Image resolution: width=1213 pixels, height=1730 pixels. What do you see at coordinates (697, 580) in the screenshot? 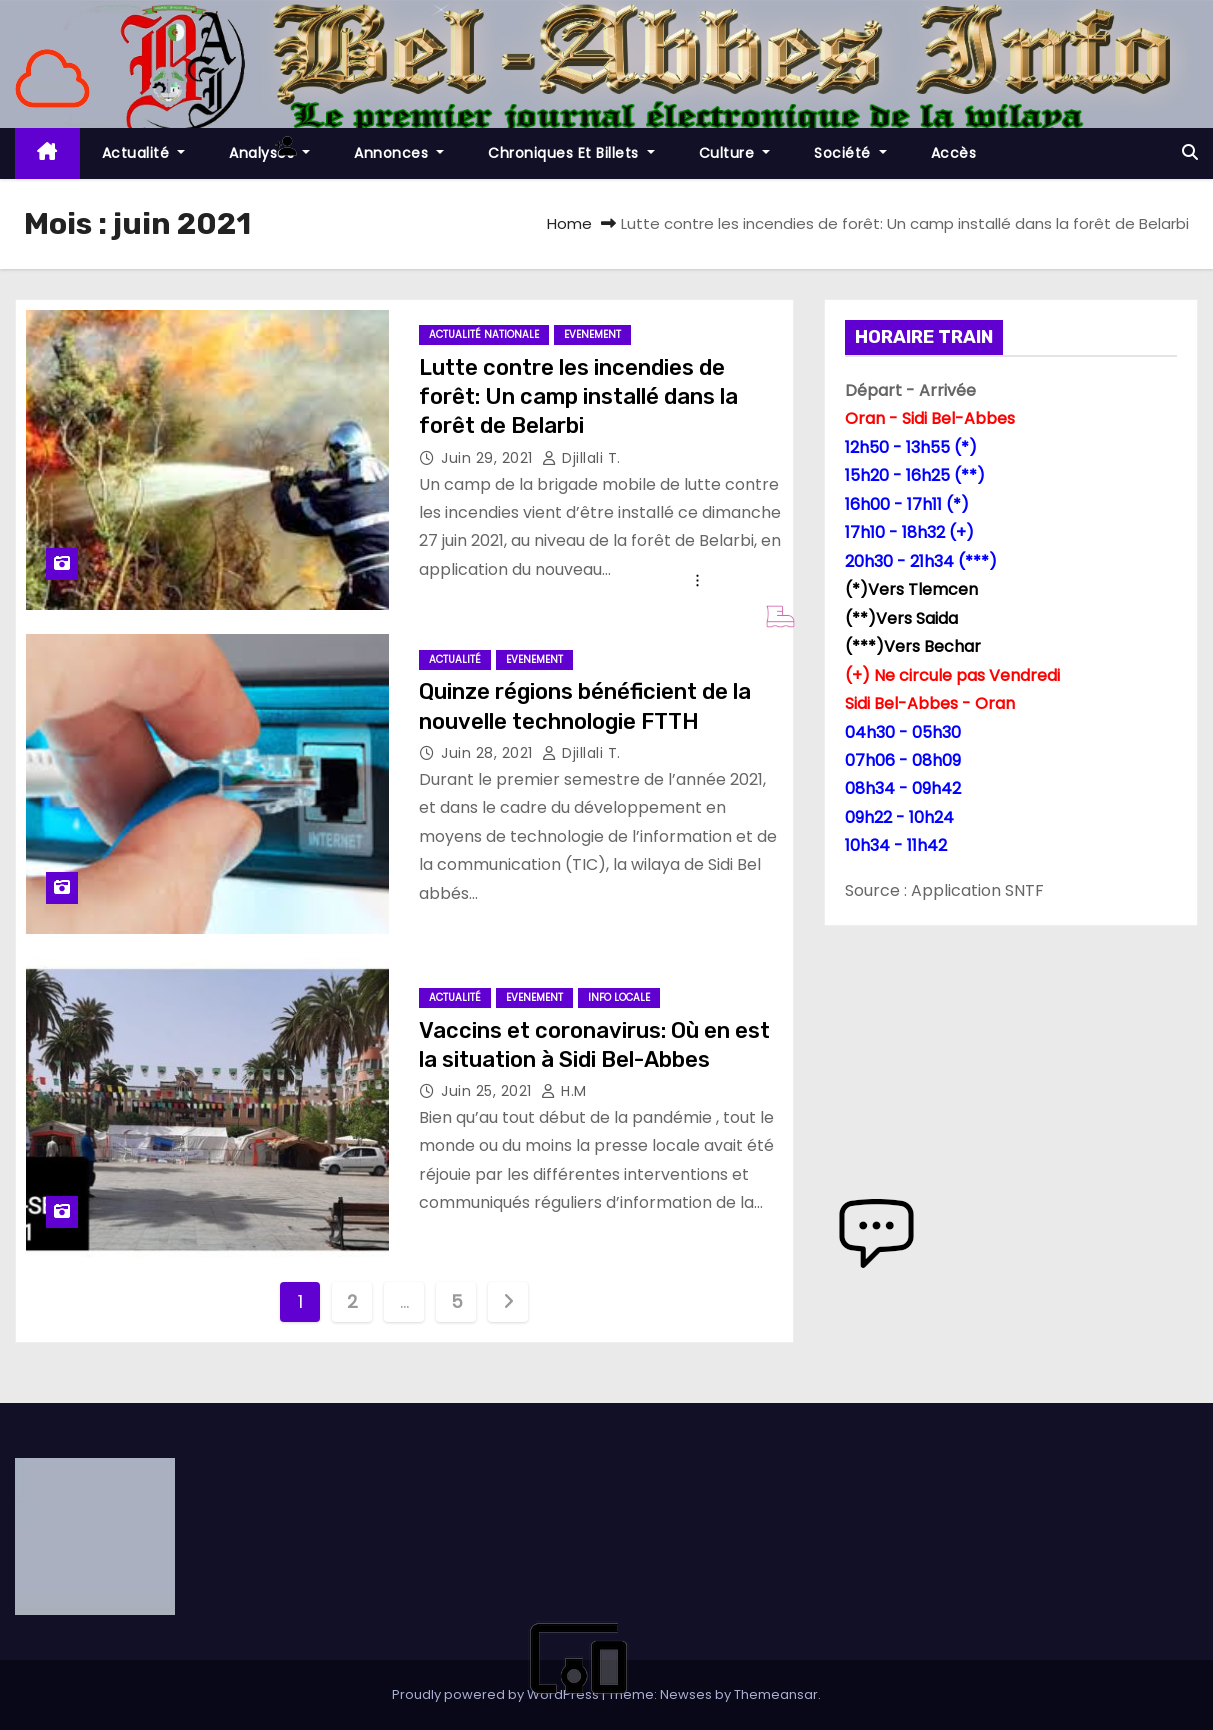
I see `open more options menu` at bounding box center [697, 580].